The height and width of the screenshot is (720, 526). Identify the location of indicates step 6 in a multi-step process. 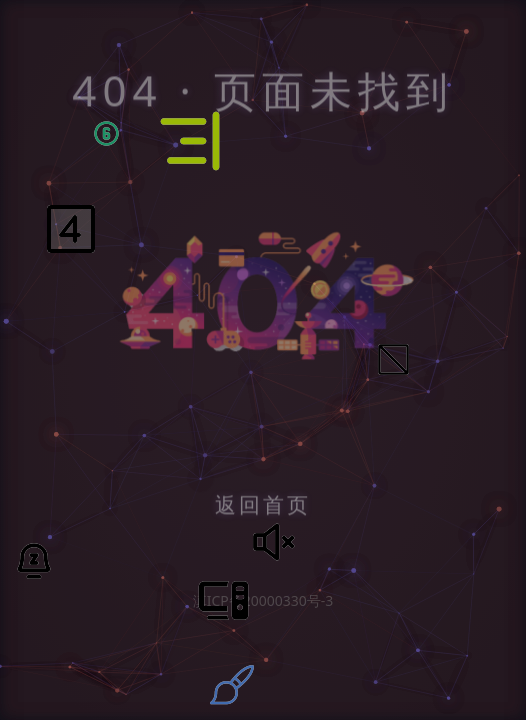
(106, 133).